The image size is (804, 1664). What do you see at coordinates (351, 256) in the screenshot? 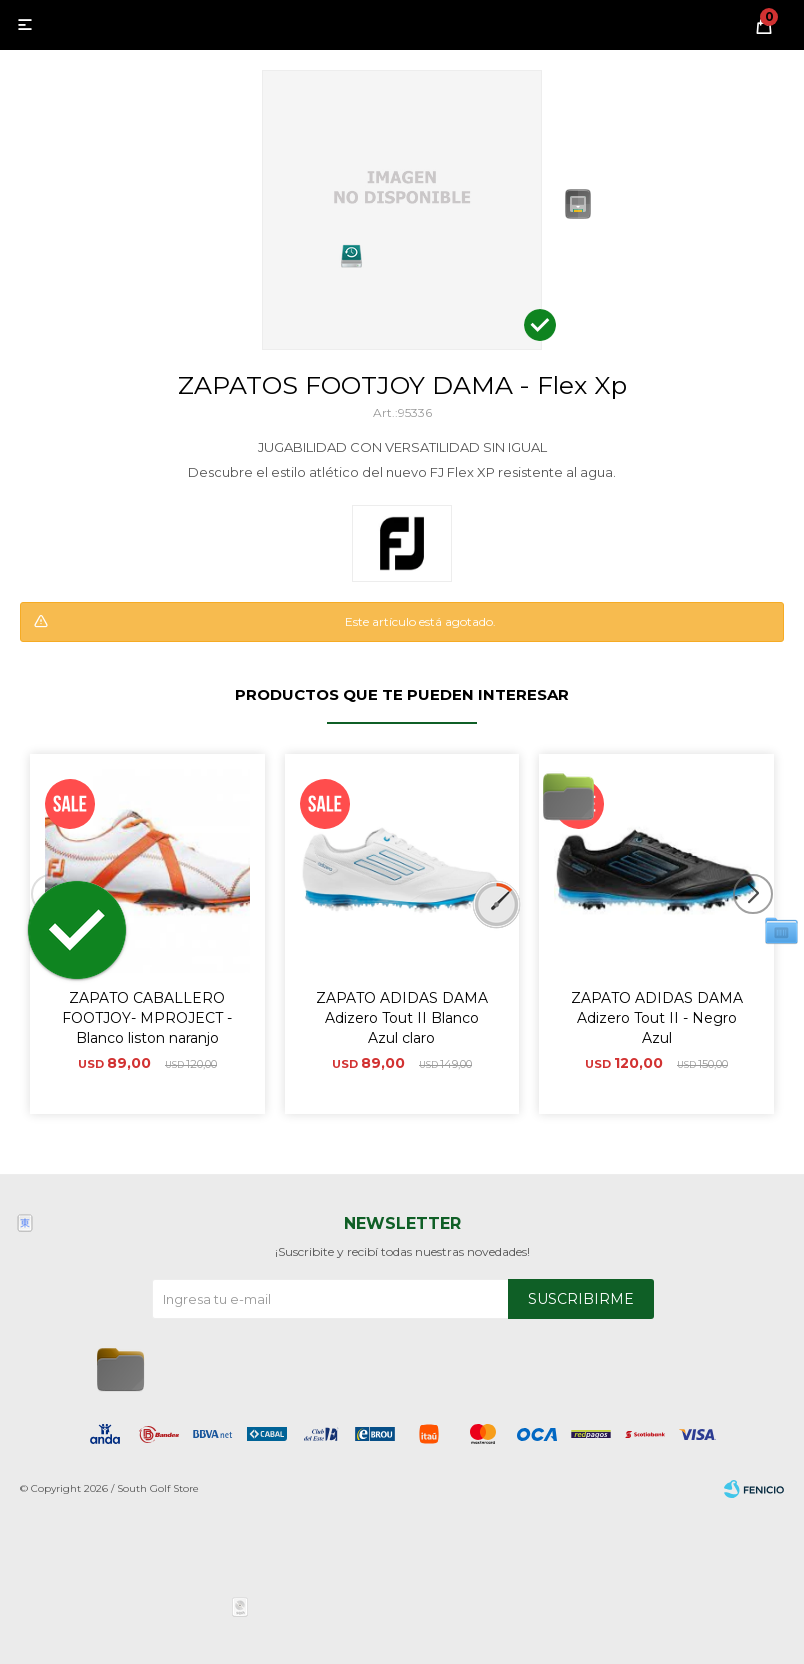
I see `access time machine backup disk` at bounding box center [351, 256].